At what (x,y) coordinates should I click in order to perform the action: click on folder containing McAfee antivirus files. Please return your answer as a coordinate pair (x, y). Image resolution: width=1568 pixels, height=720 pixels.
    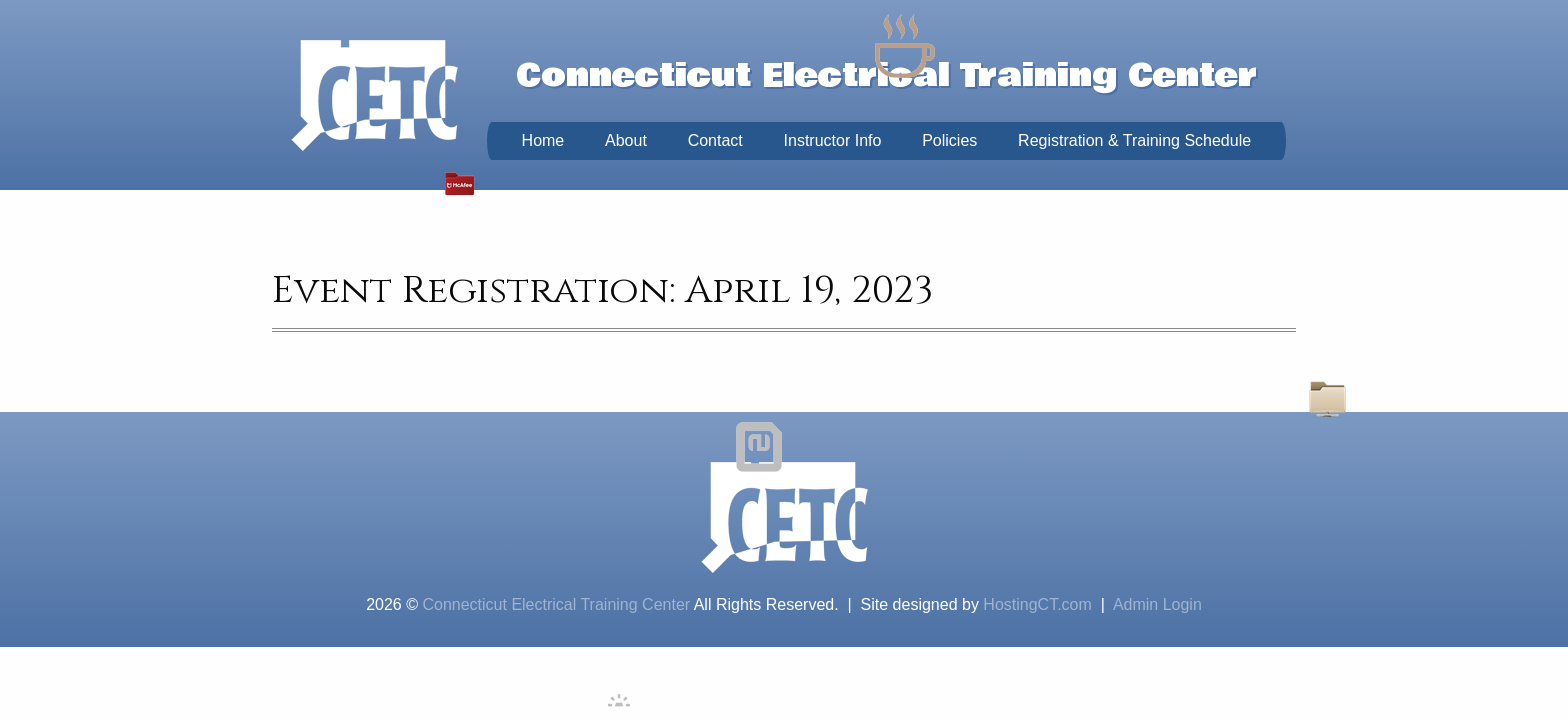
    Looking at the image, I should click on (459, 184).